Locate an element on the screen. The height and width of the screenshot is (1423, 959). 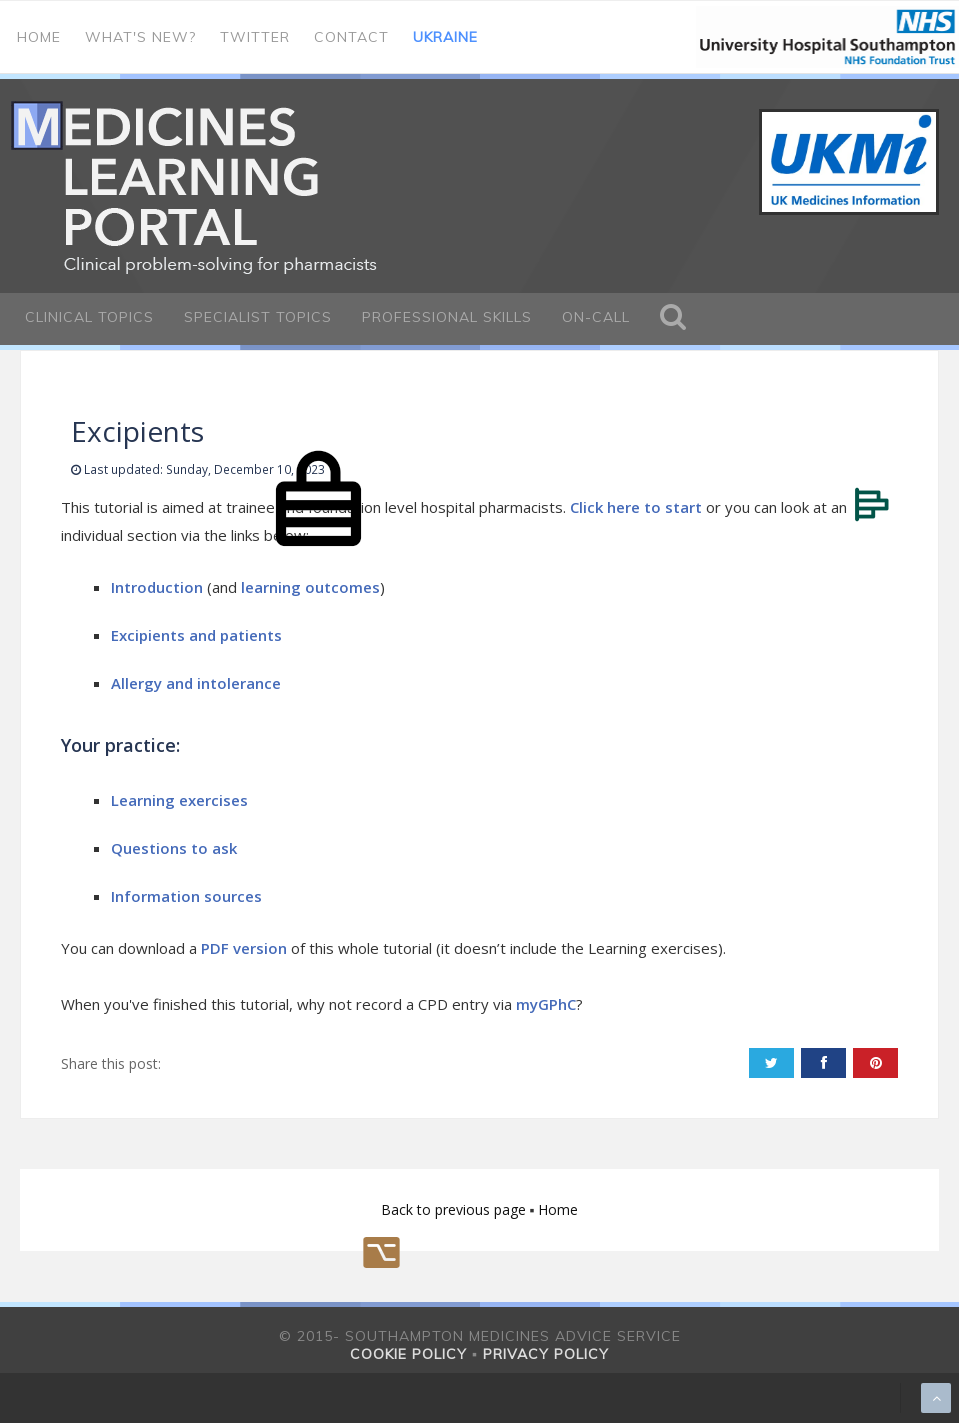
indicates a secure or locked item is located at coordinates (318, 503).